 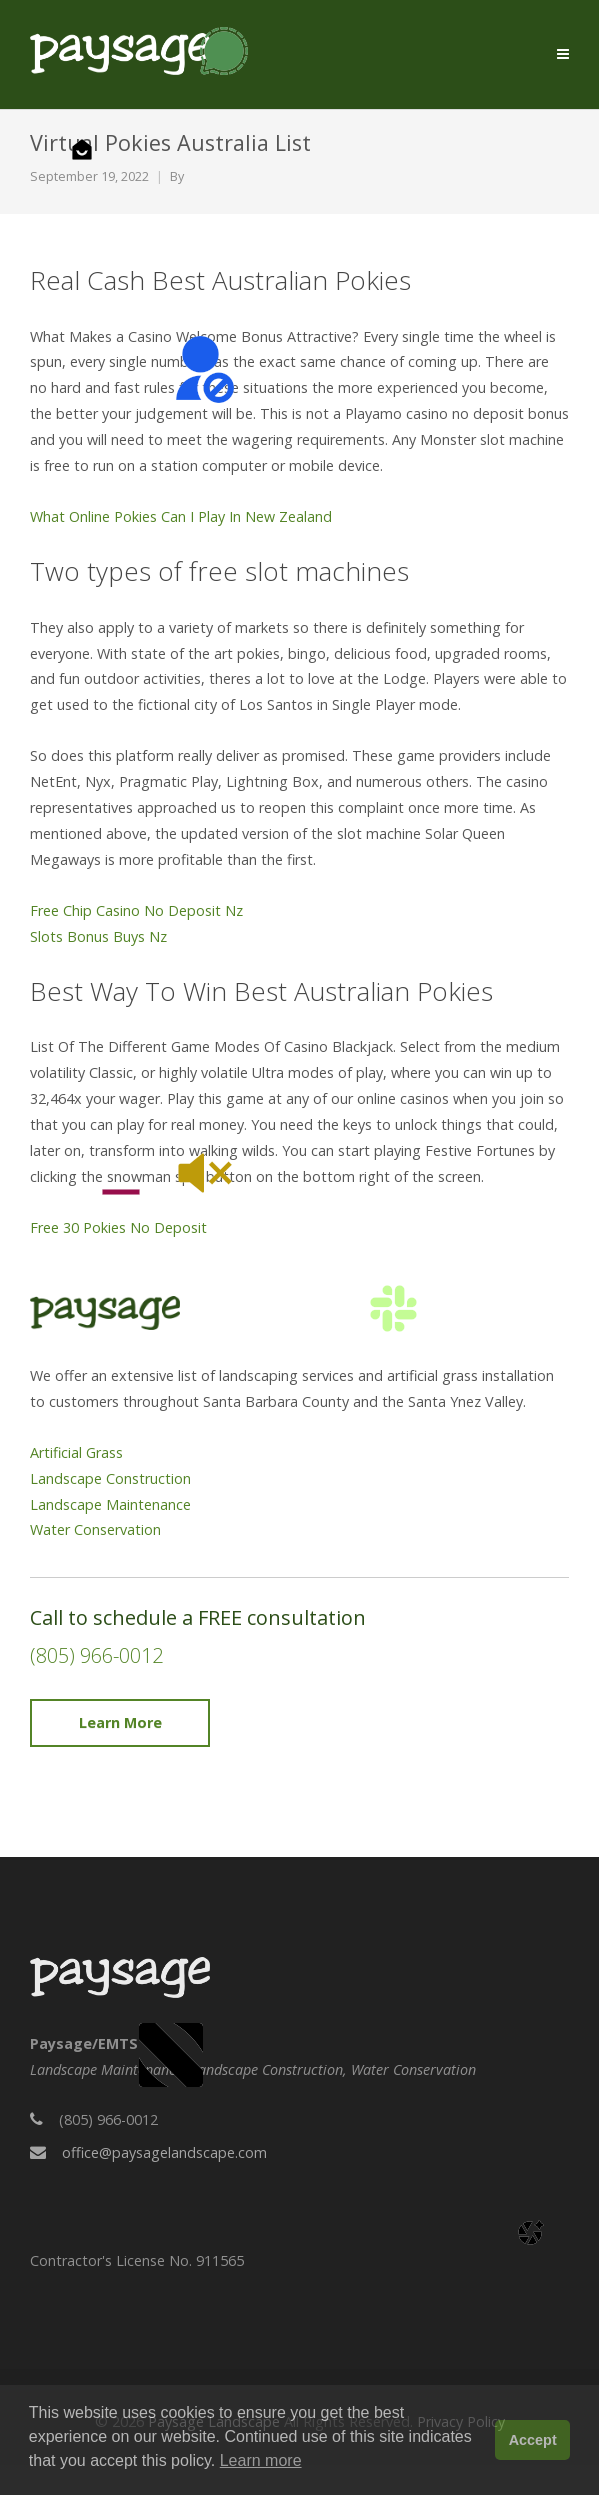 What do you see at coordinates (171, 2055) in the screenshot?
I see `open Apple News app` at bounding box center [171, 2055].